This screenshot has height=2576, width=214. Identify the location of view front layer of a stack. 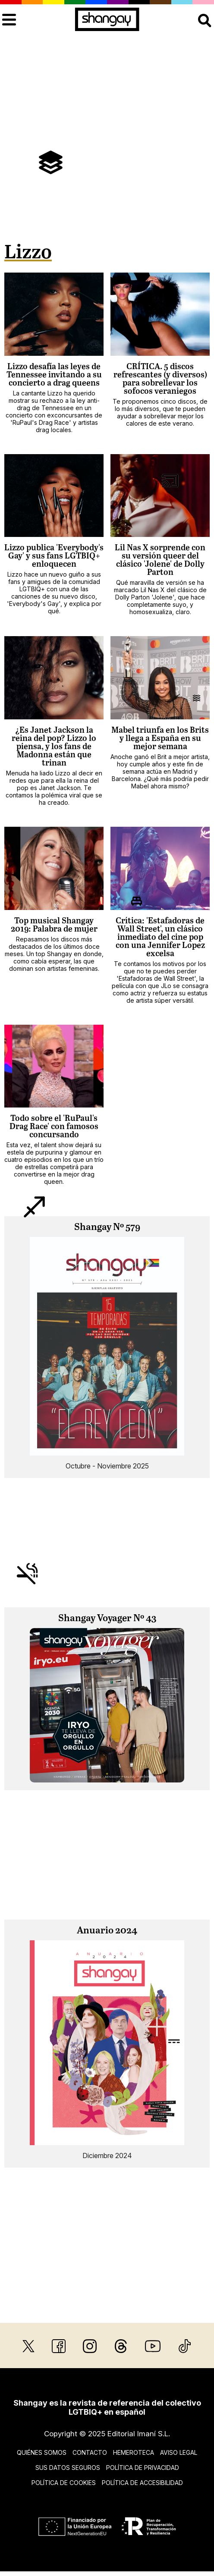
(50, 162).